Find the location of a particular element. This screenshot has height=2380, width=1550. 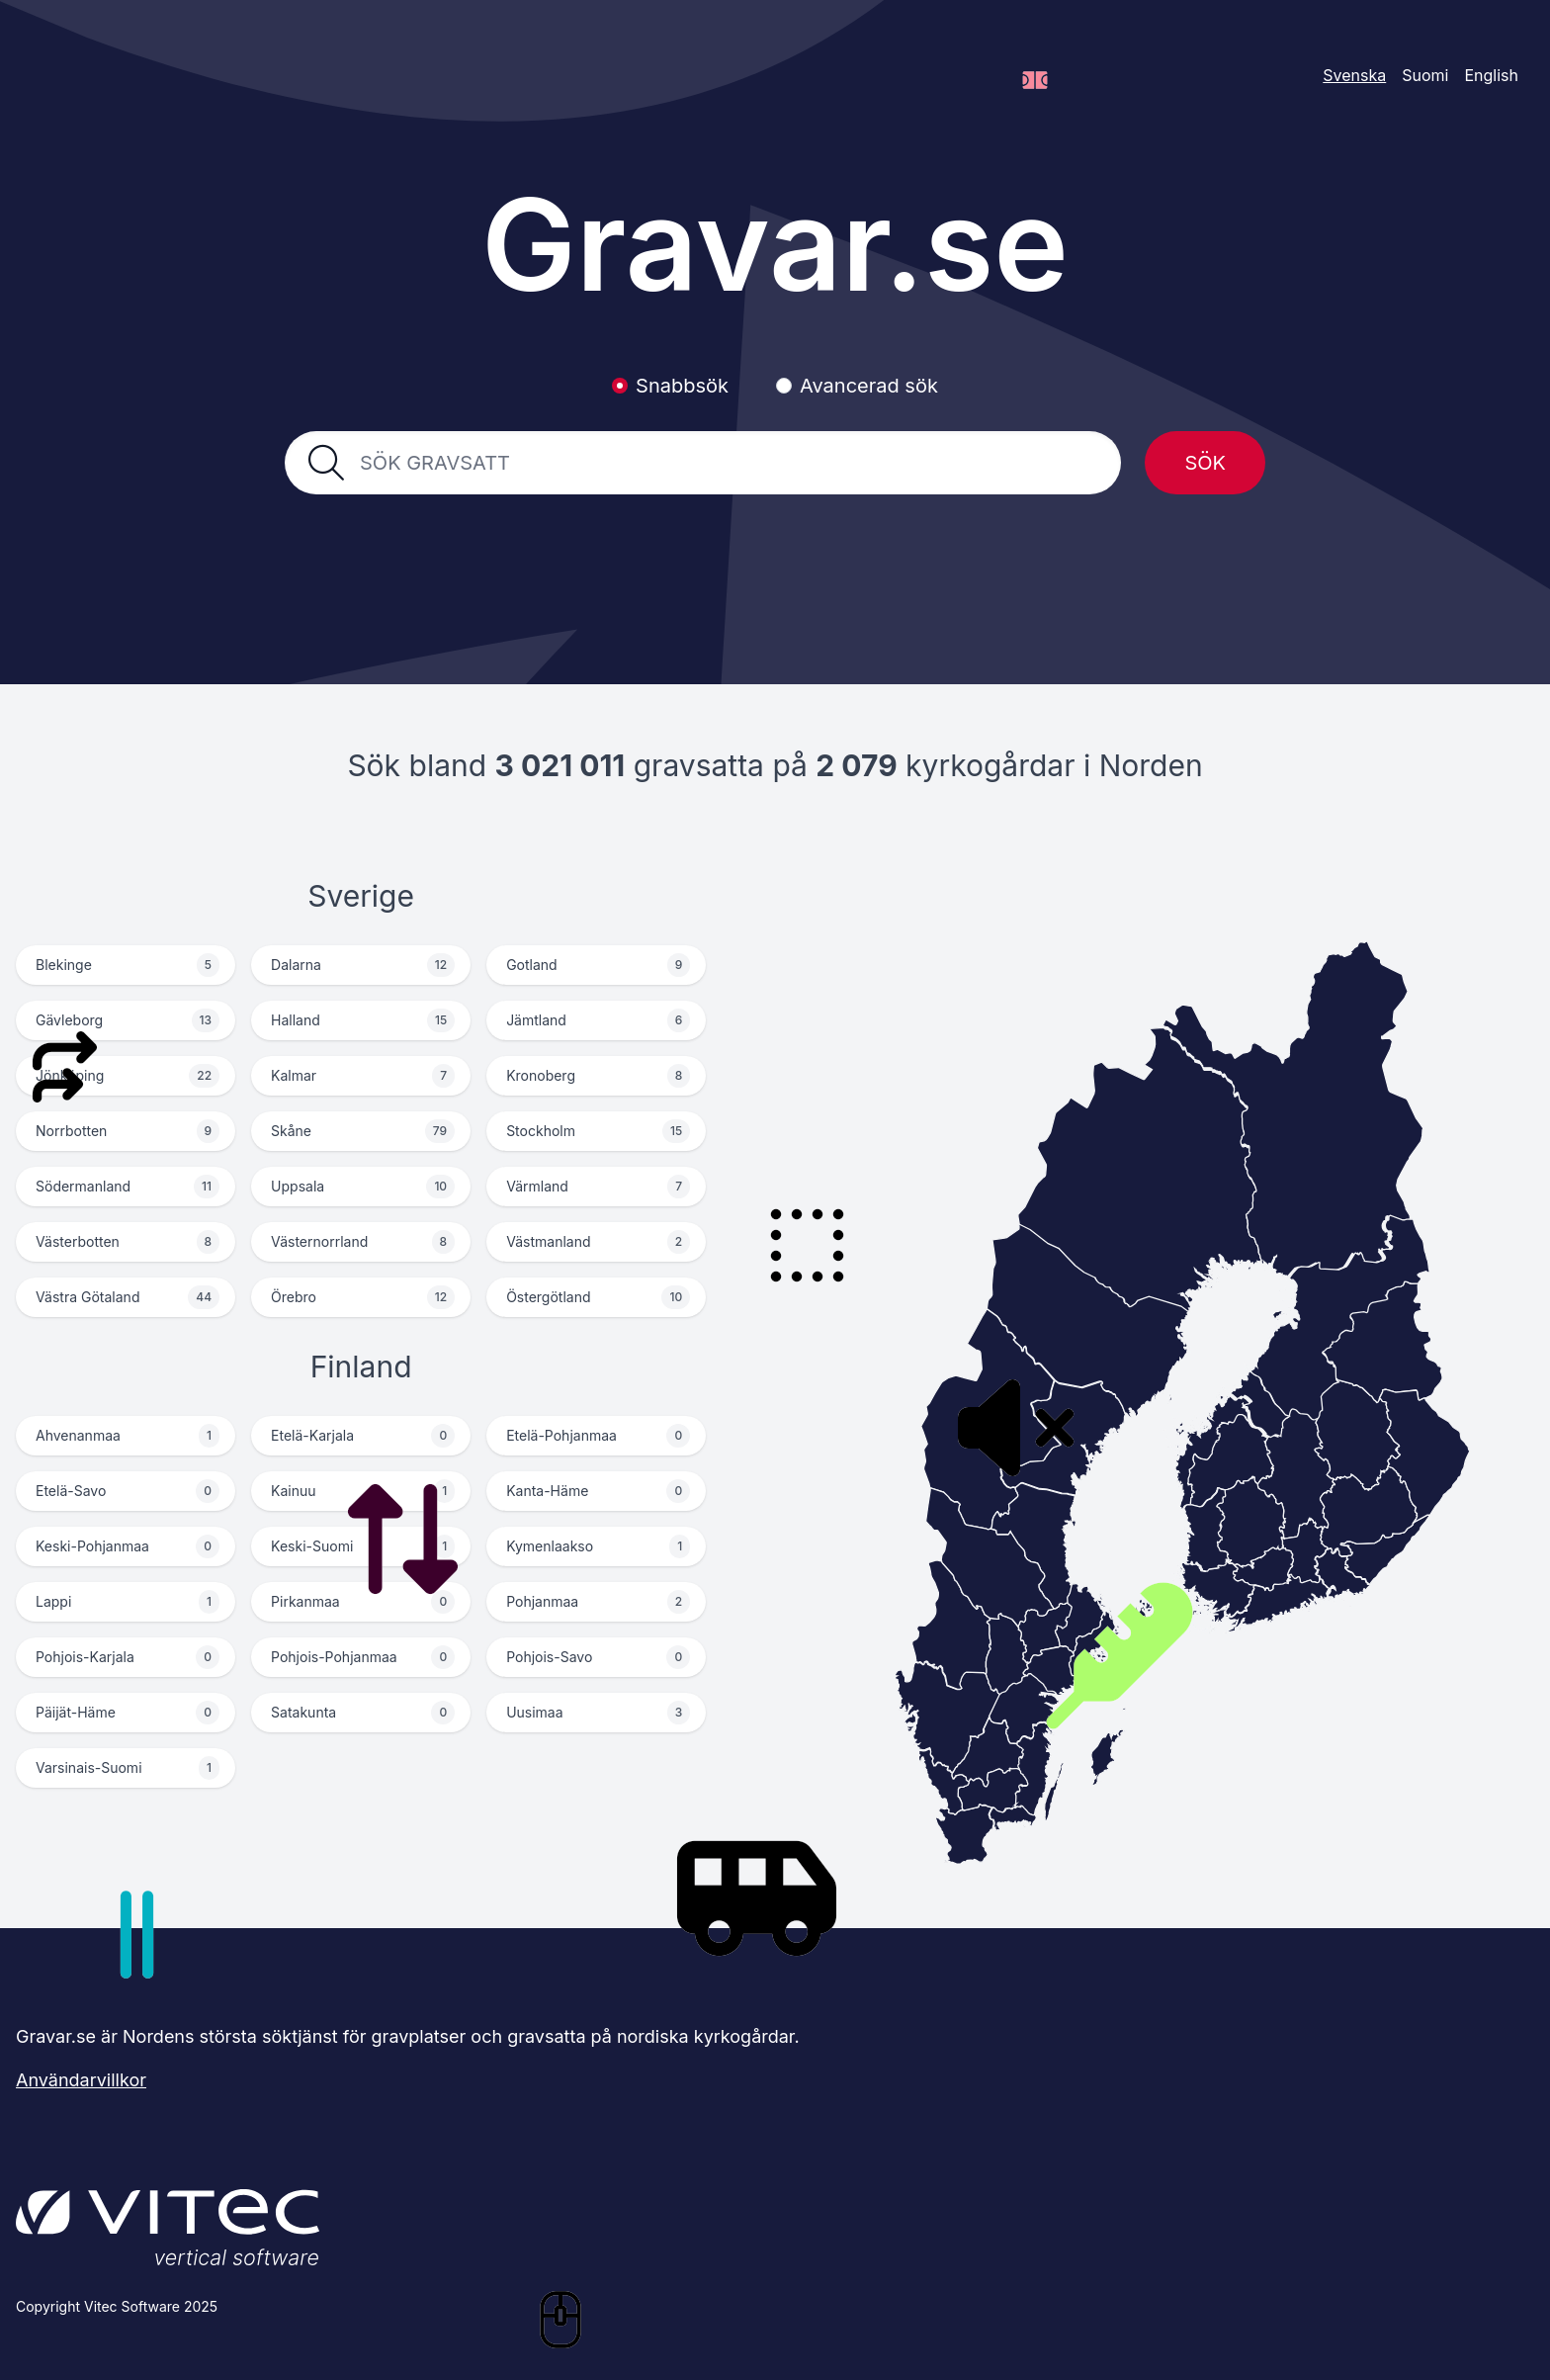

sort items in ascending or descending order is located at coordinates (402, 1539).